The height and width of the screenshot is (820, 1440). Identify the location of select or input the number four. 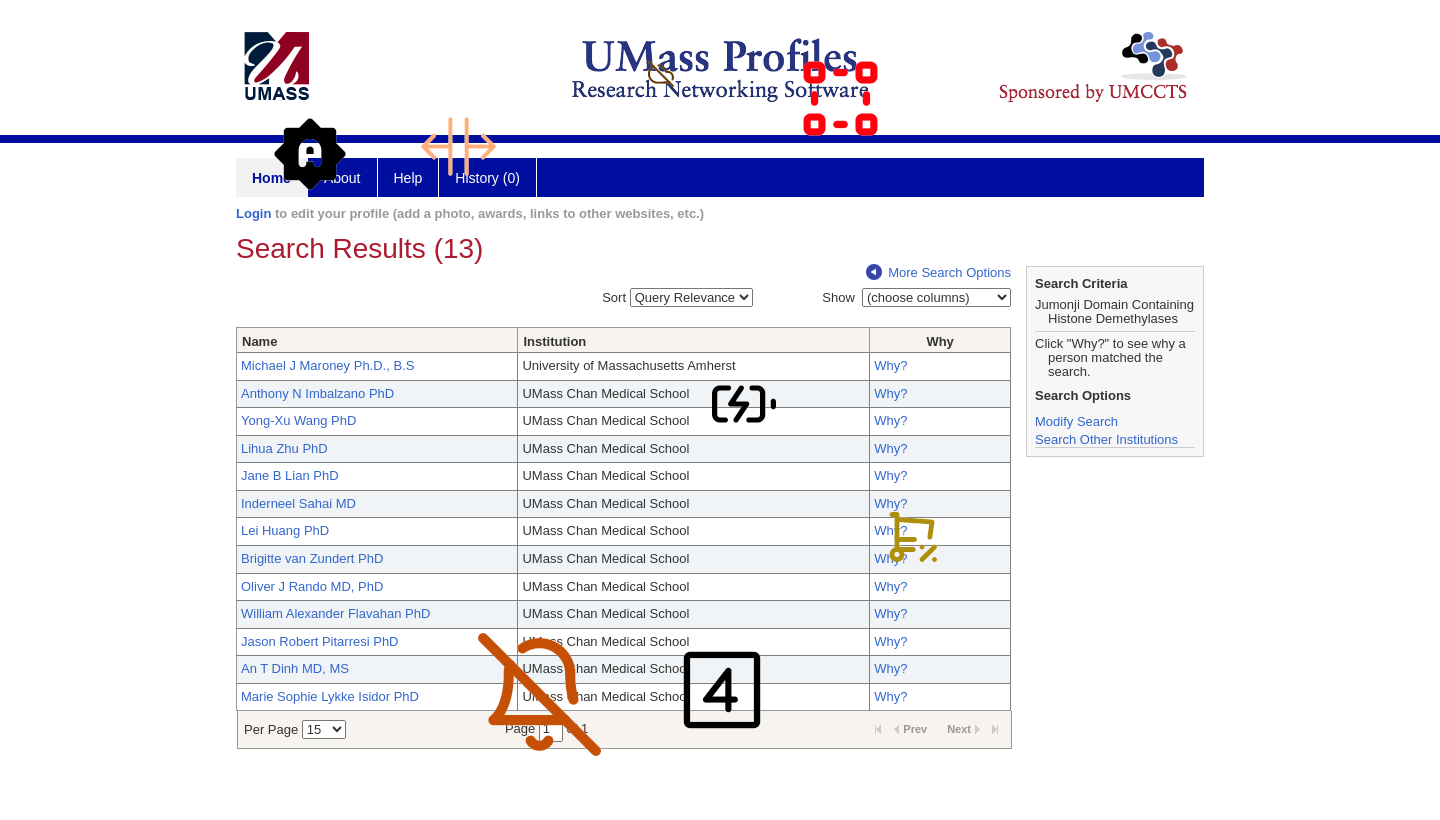
(722, 690).